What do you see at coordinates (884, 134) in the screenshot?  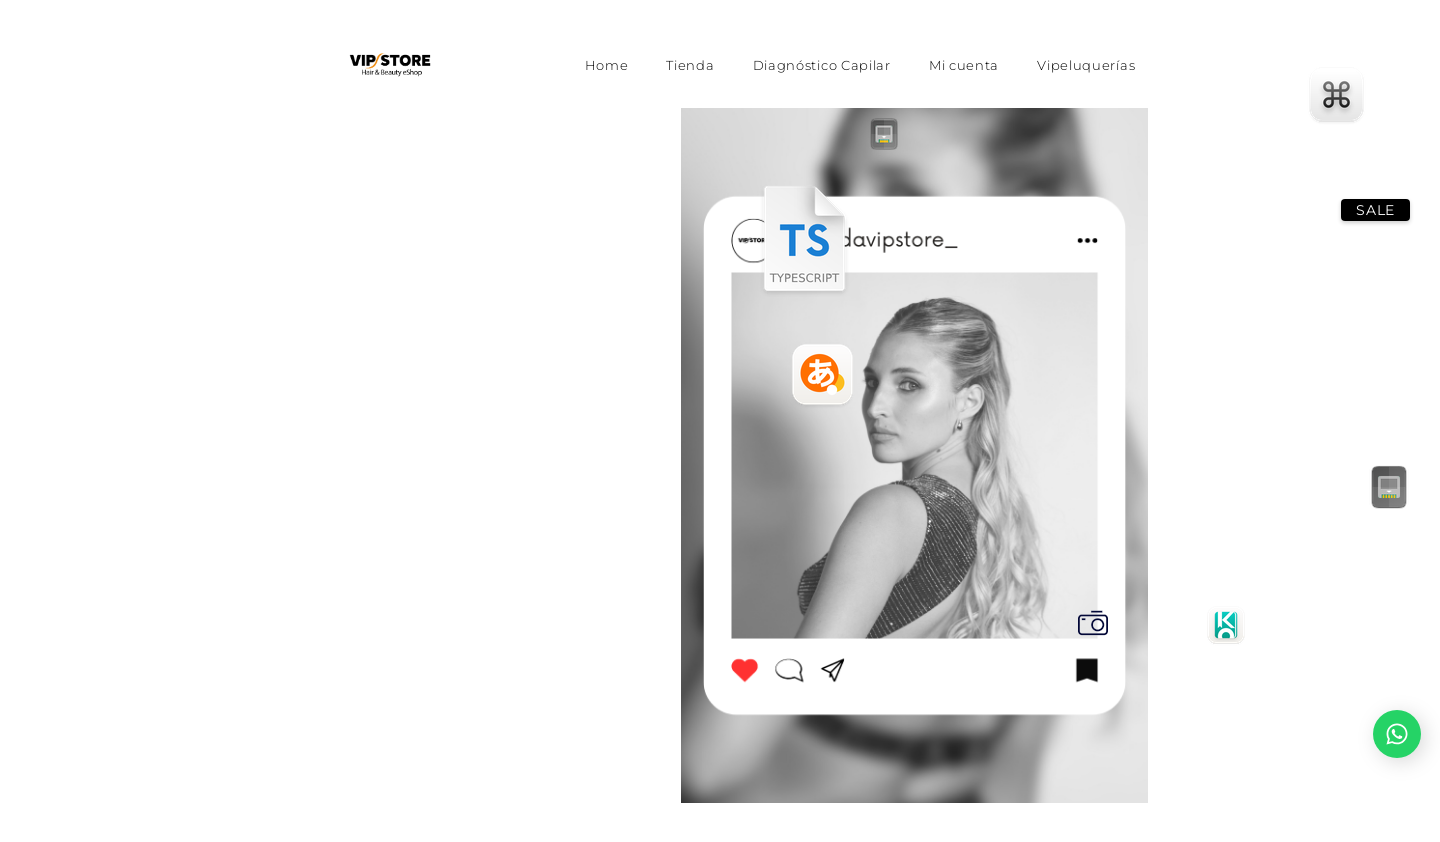 I see `sega master system ROM file` at bounding box center [884, 134].